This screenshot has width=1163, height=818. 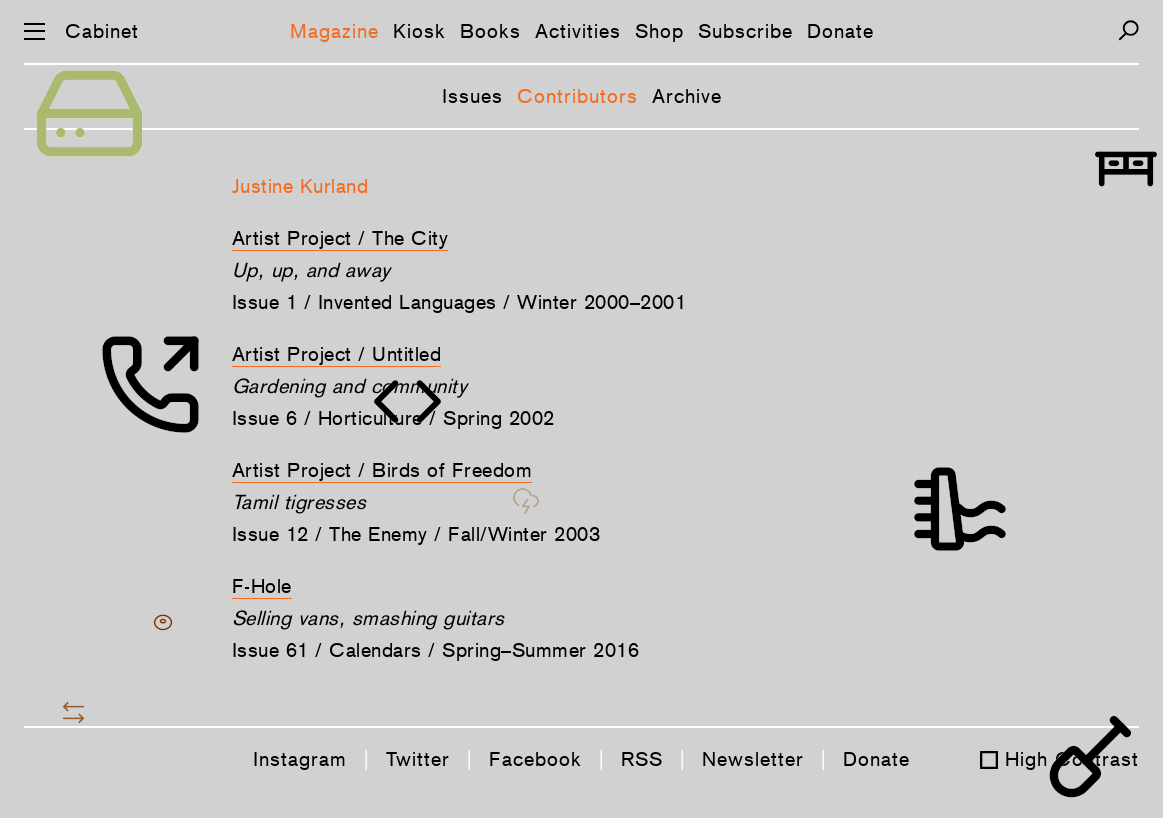 I want to click on select a 3D torus shape in modeling software, so click(x=163, y=622).